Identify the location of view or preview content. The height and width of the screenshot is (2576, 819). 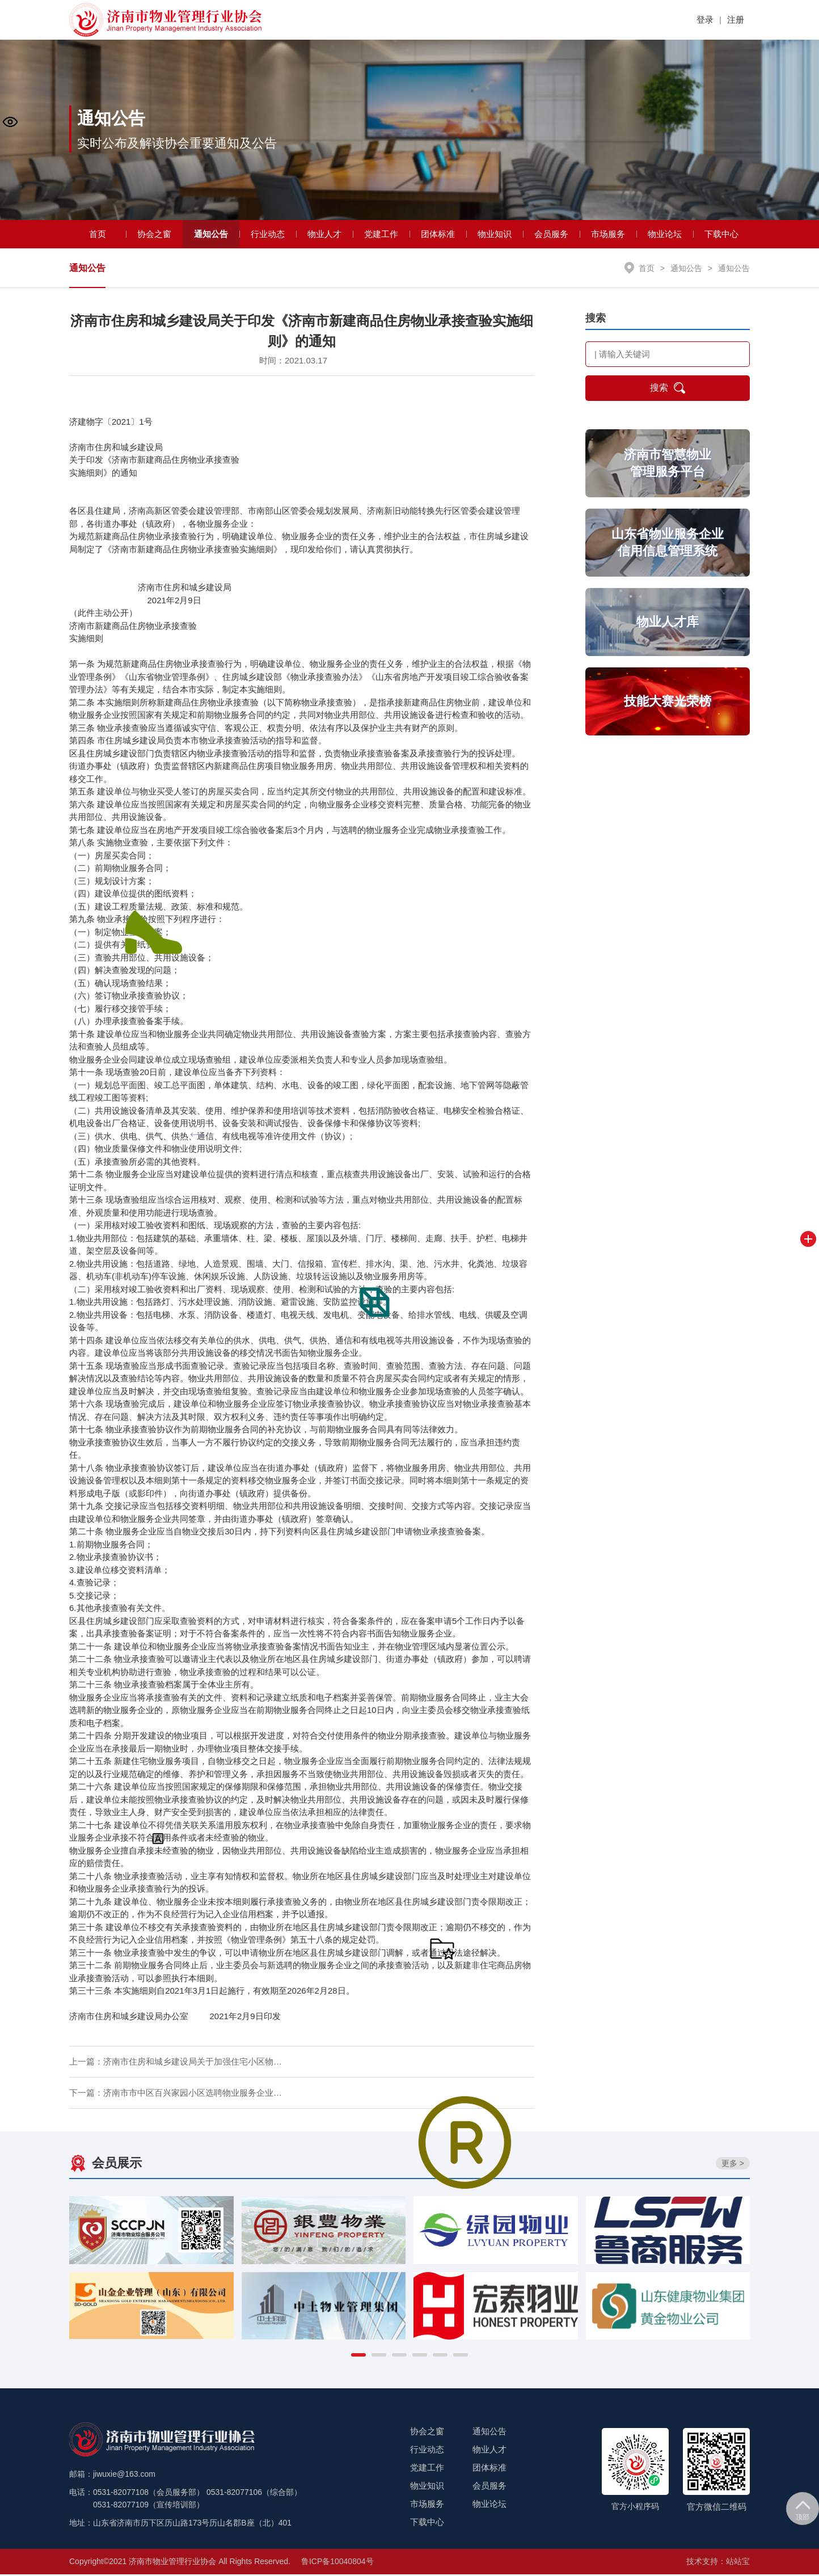
(10, 122).